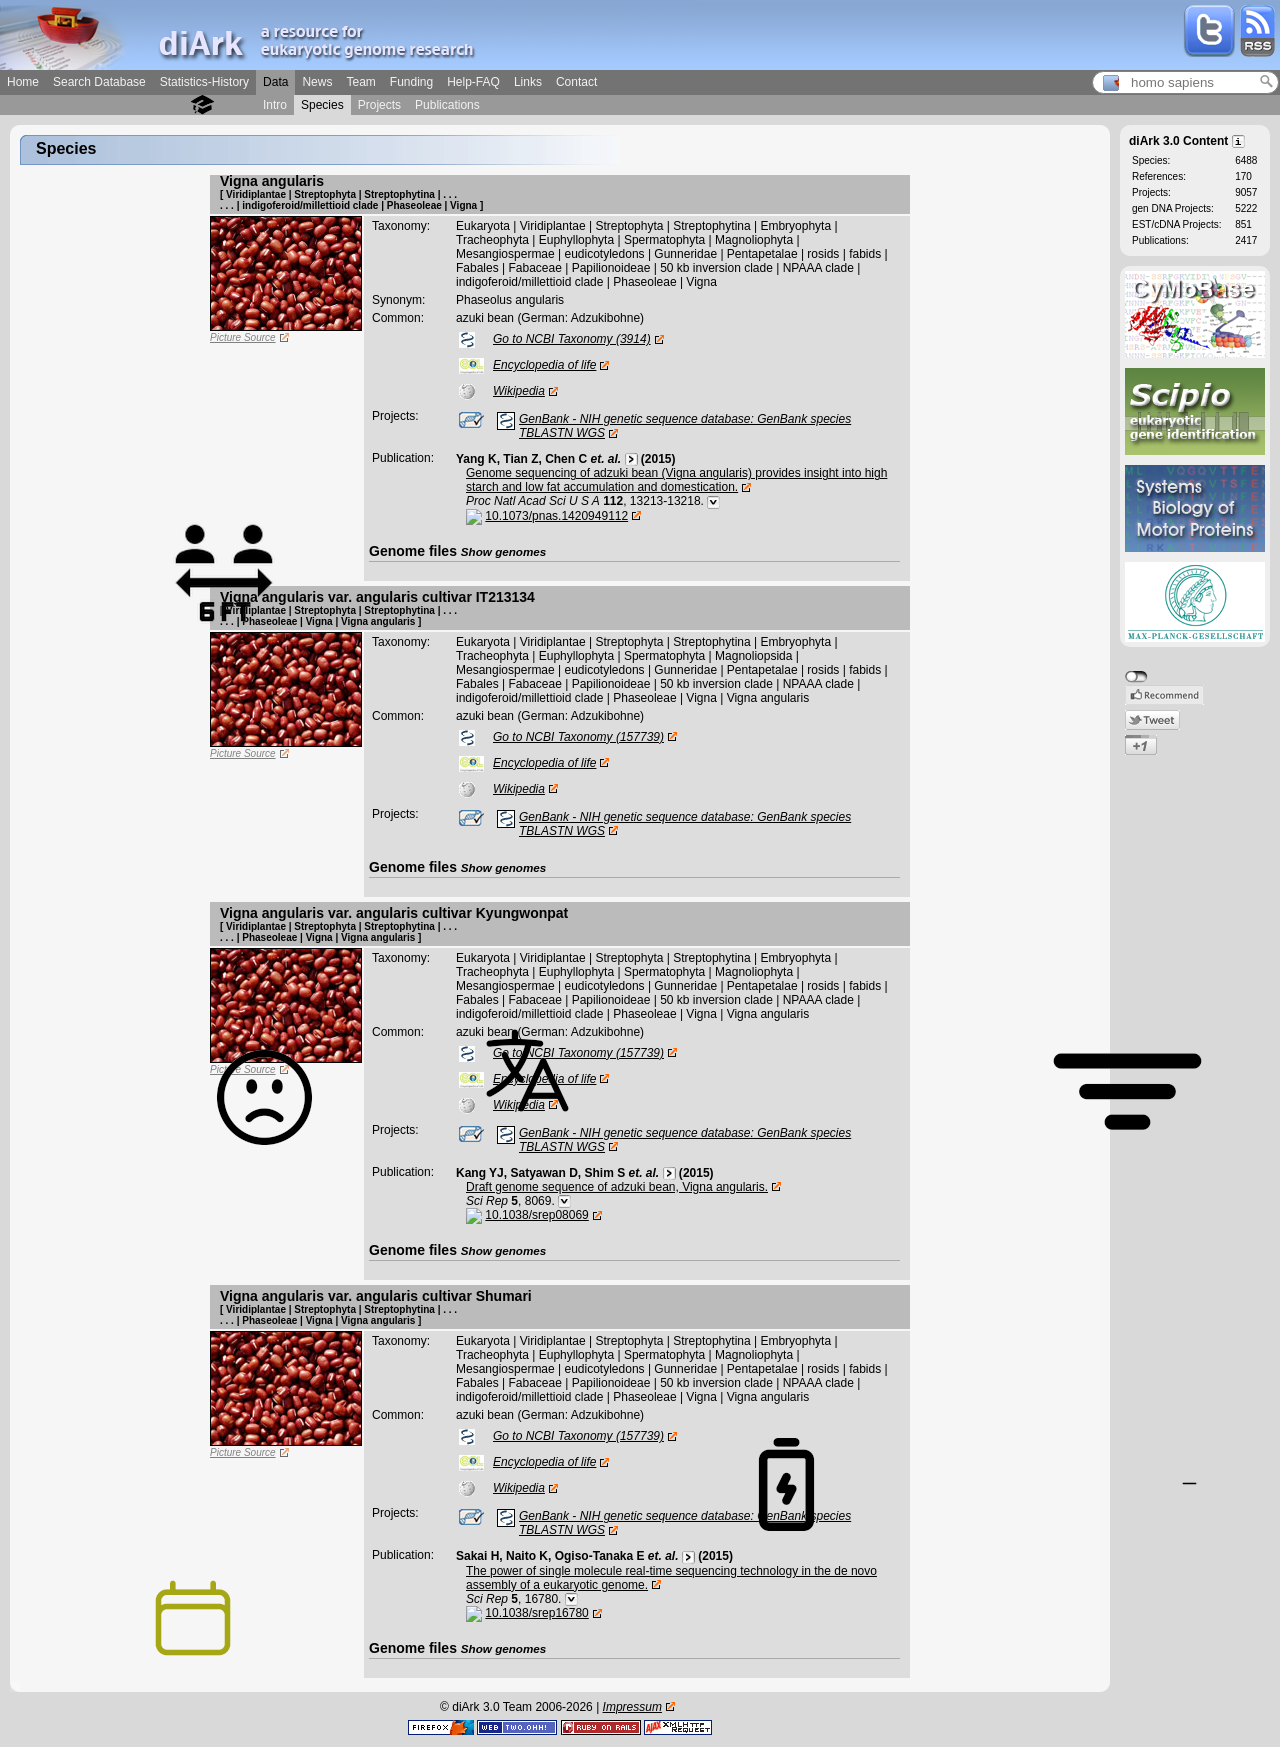  I want to click on filter or sort content, so click(1127, 1086).